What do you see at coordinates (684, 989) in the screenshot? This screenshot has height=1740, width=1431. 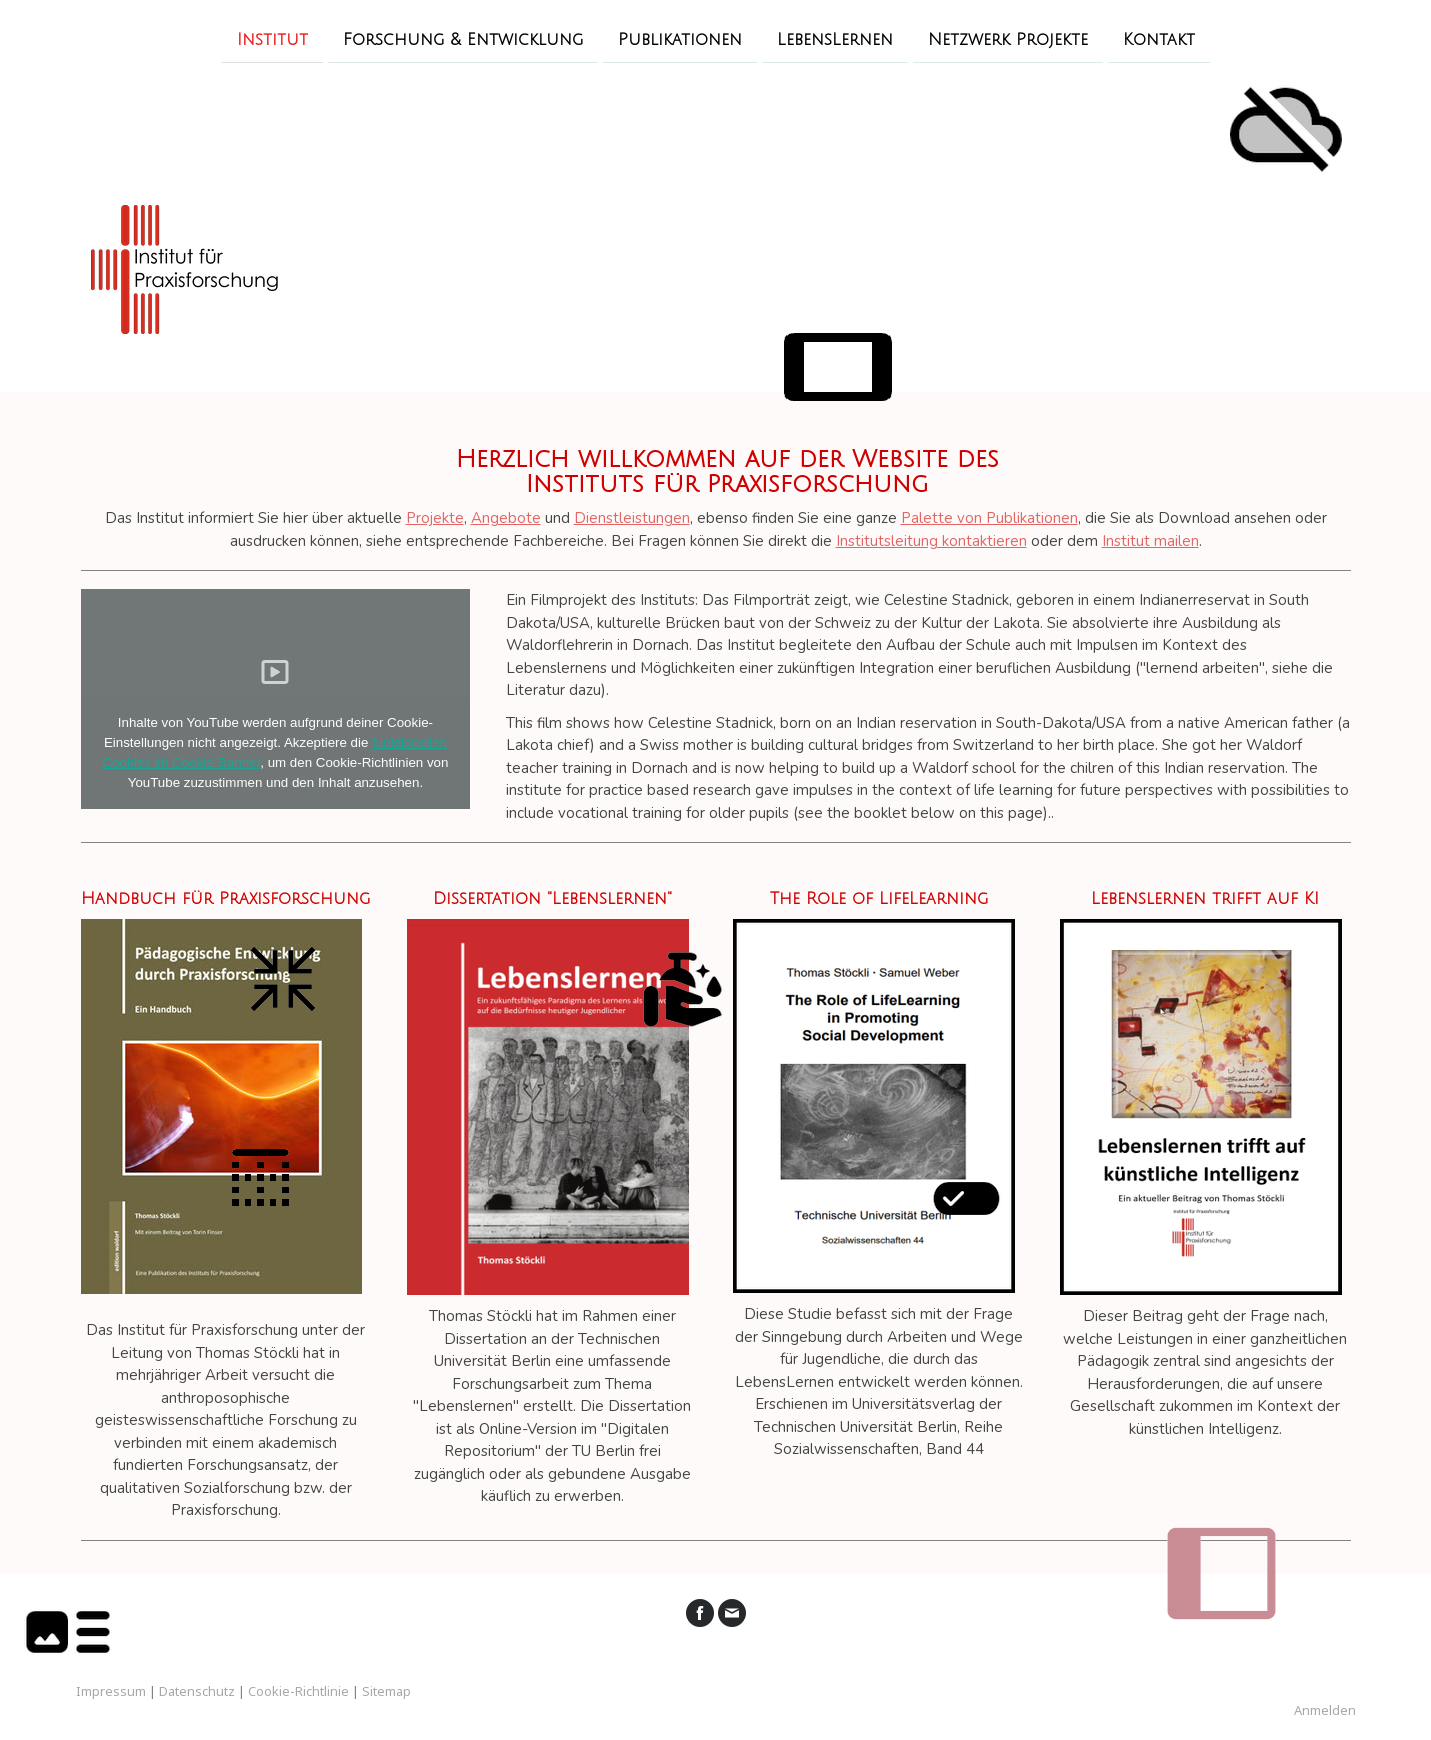 I see `hand washing or hygiene reminder` at bounding box center [684, 989].